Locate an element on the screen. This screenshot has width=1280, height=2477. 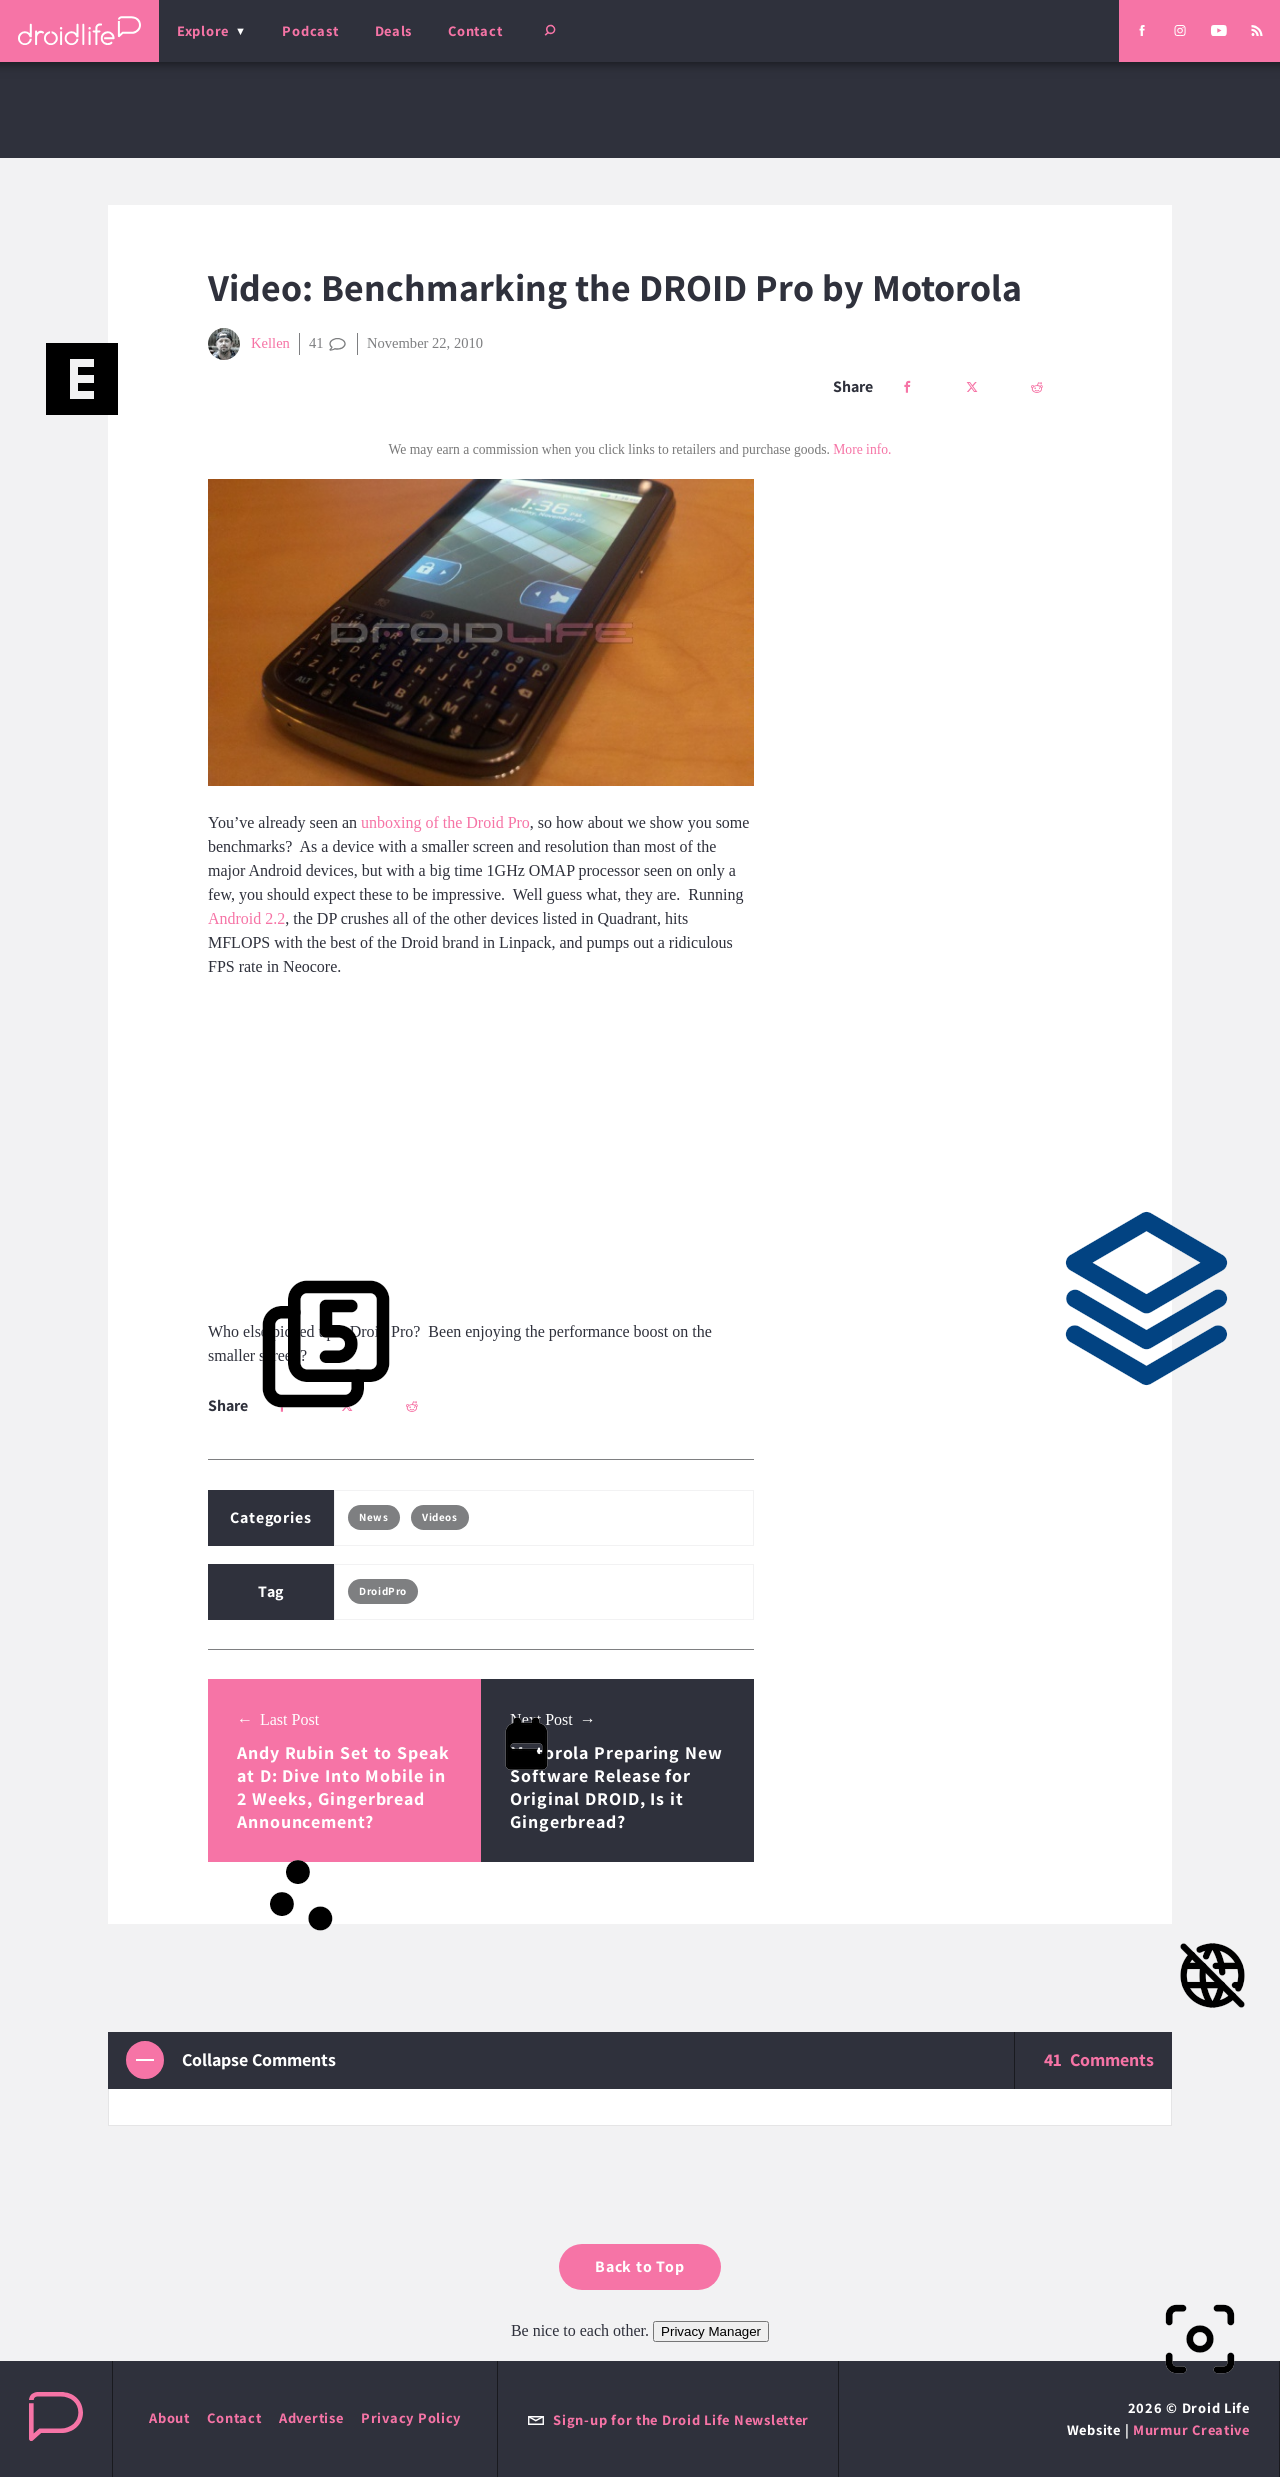
disable internet or web access is located at coordinates (1212, 1975).